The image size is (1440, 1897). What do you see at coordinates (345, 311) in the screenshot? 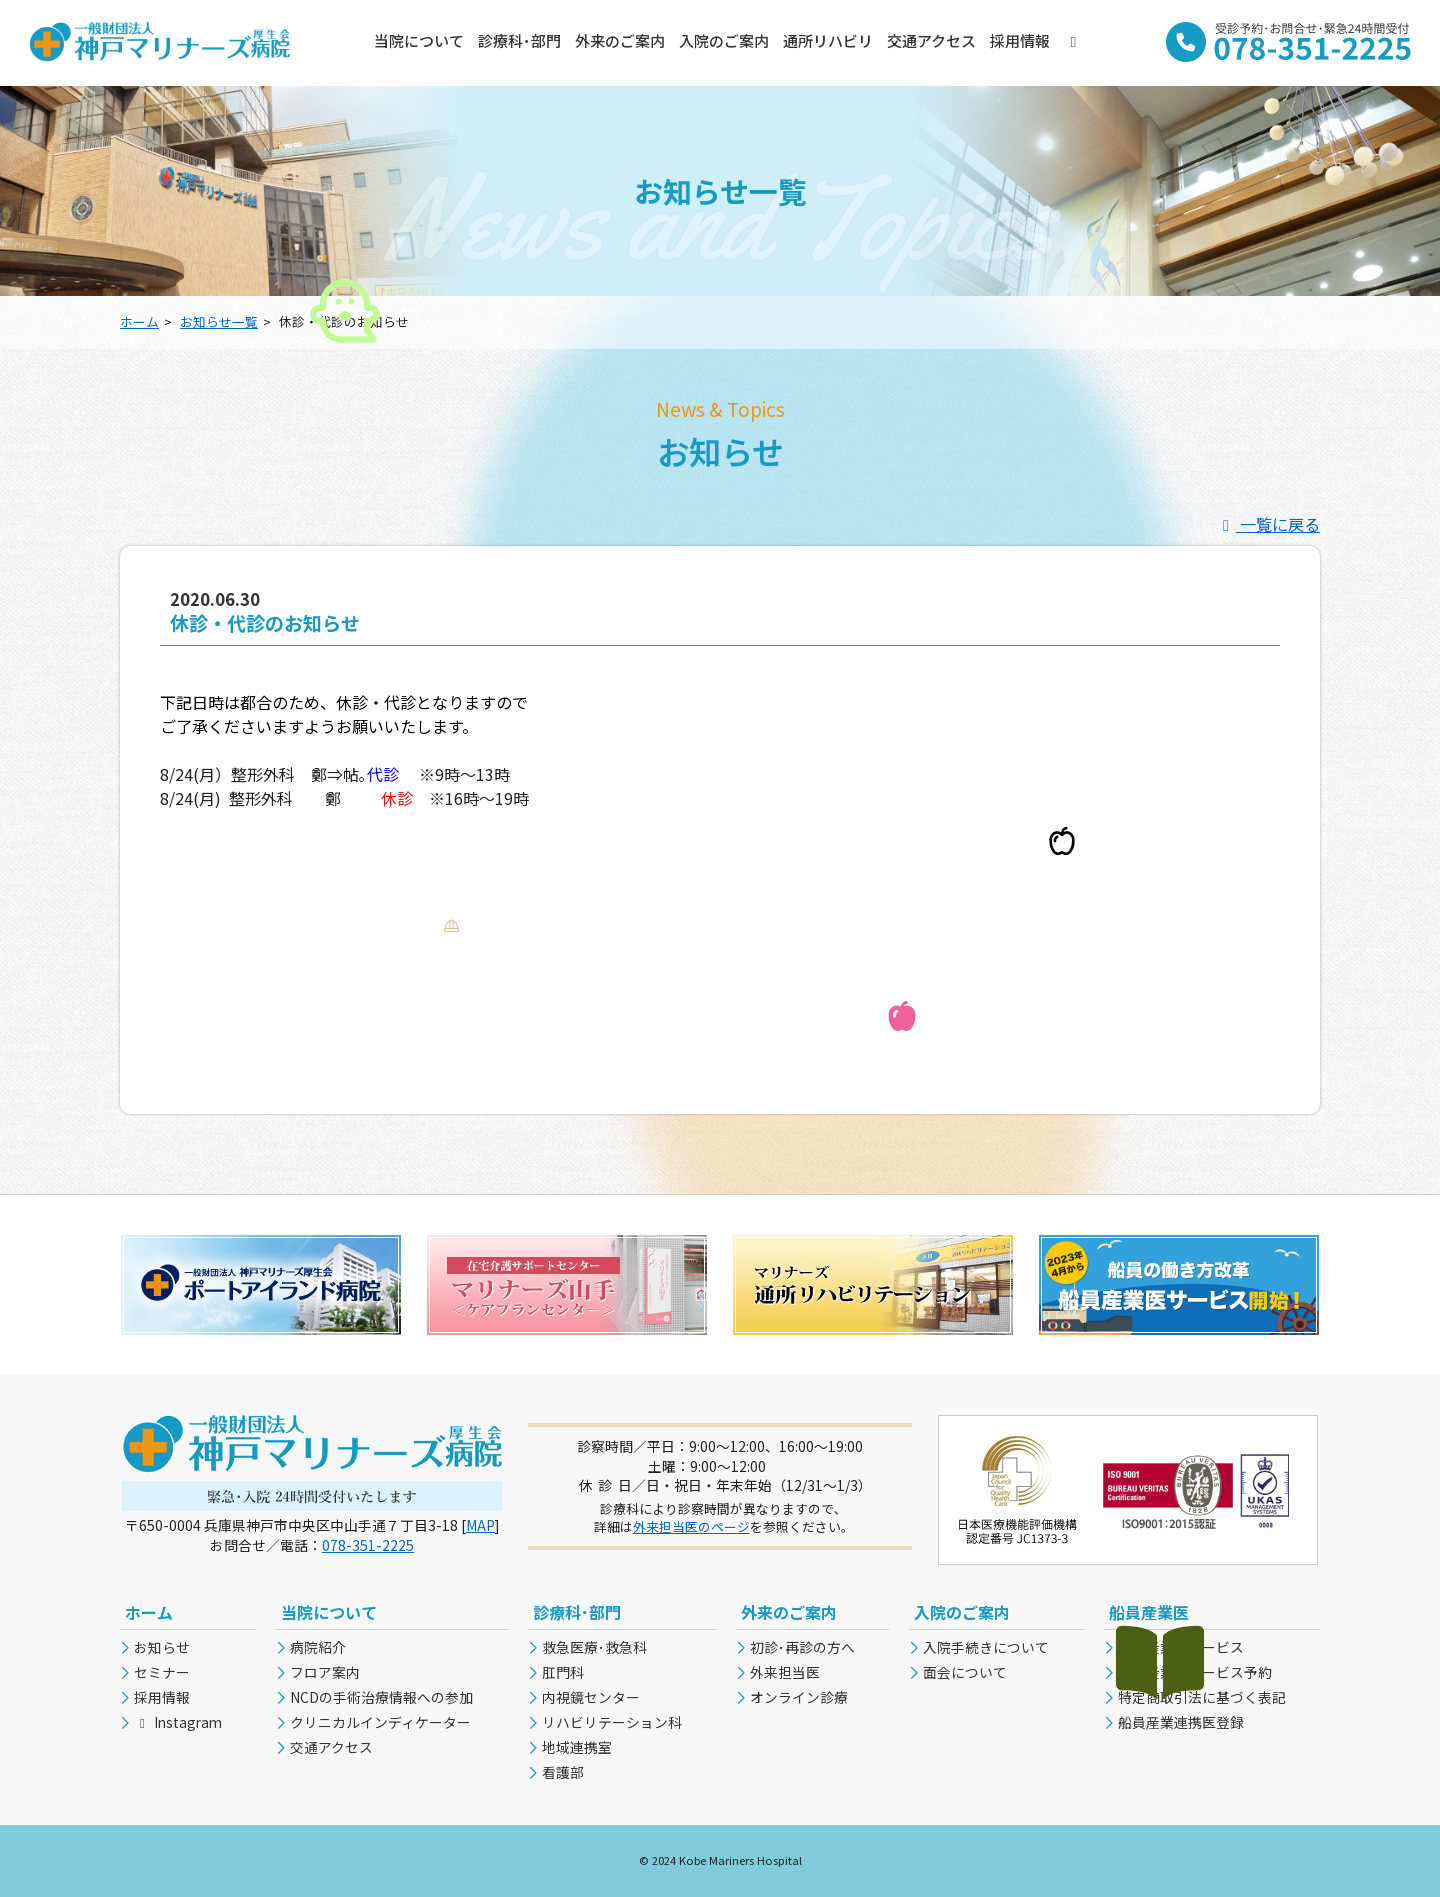
I see `enable ghost mode or incognito browsing` at bounding box center [345, 311].